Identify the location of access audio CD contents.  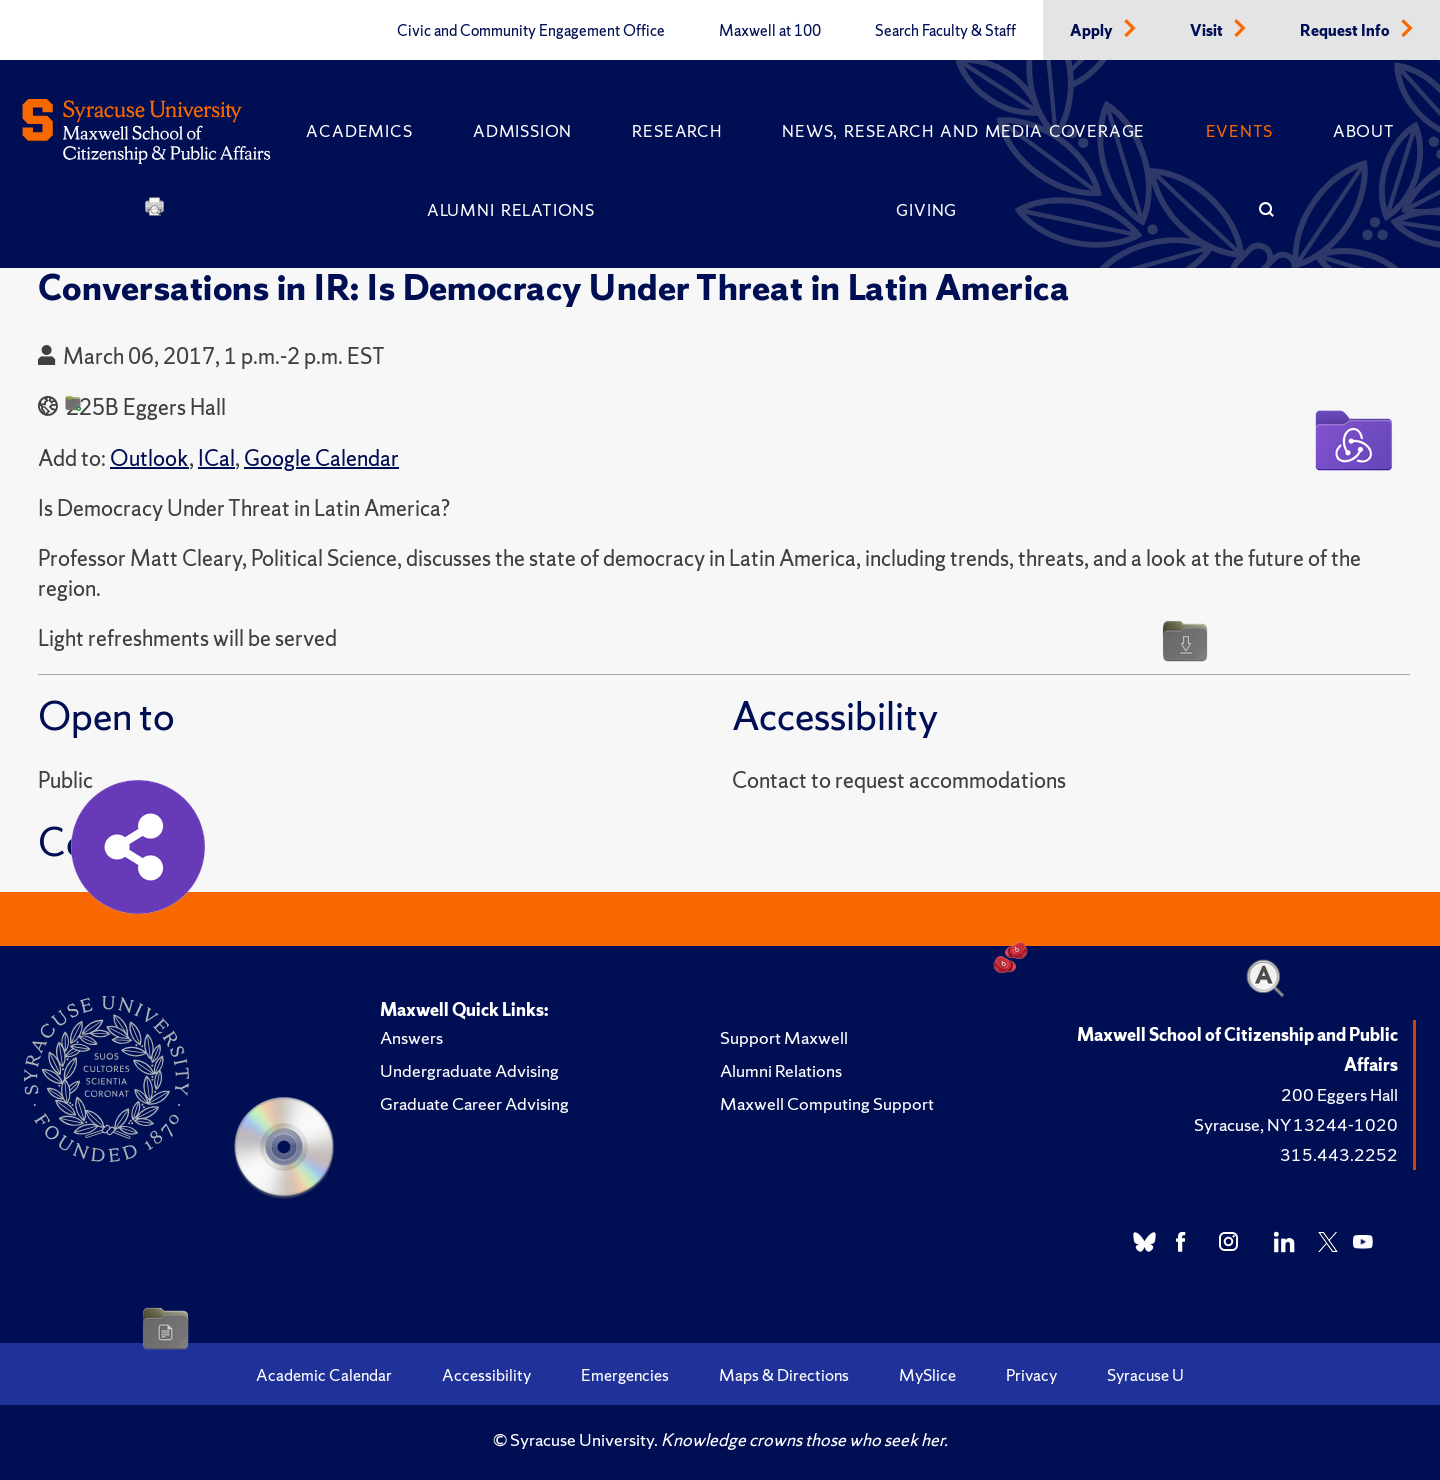
(284, 1149).